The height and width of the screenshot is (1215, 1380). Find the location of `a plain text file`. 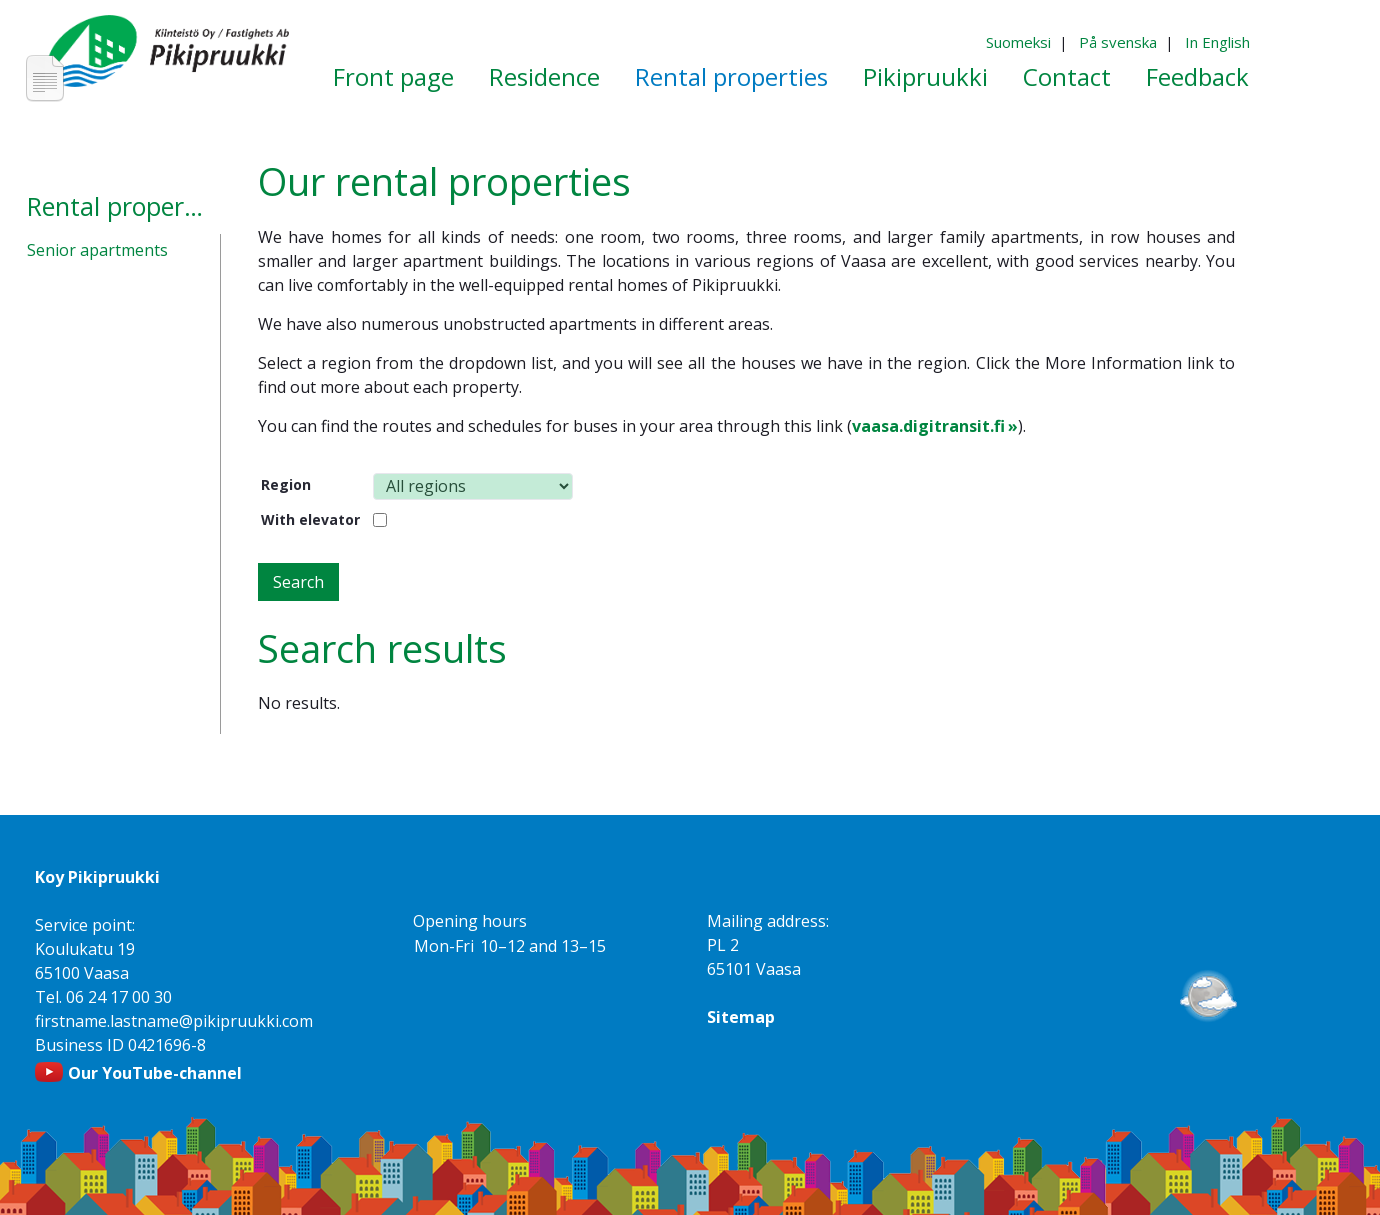

a plain text file is located at coordinates (45, 78).